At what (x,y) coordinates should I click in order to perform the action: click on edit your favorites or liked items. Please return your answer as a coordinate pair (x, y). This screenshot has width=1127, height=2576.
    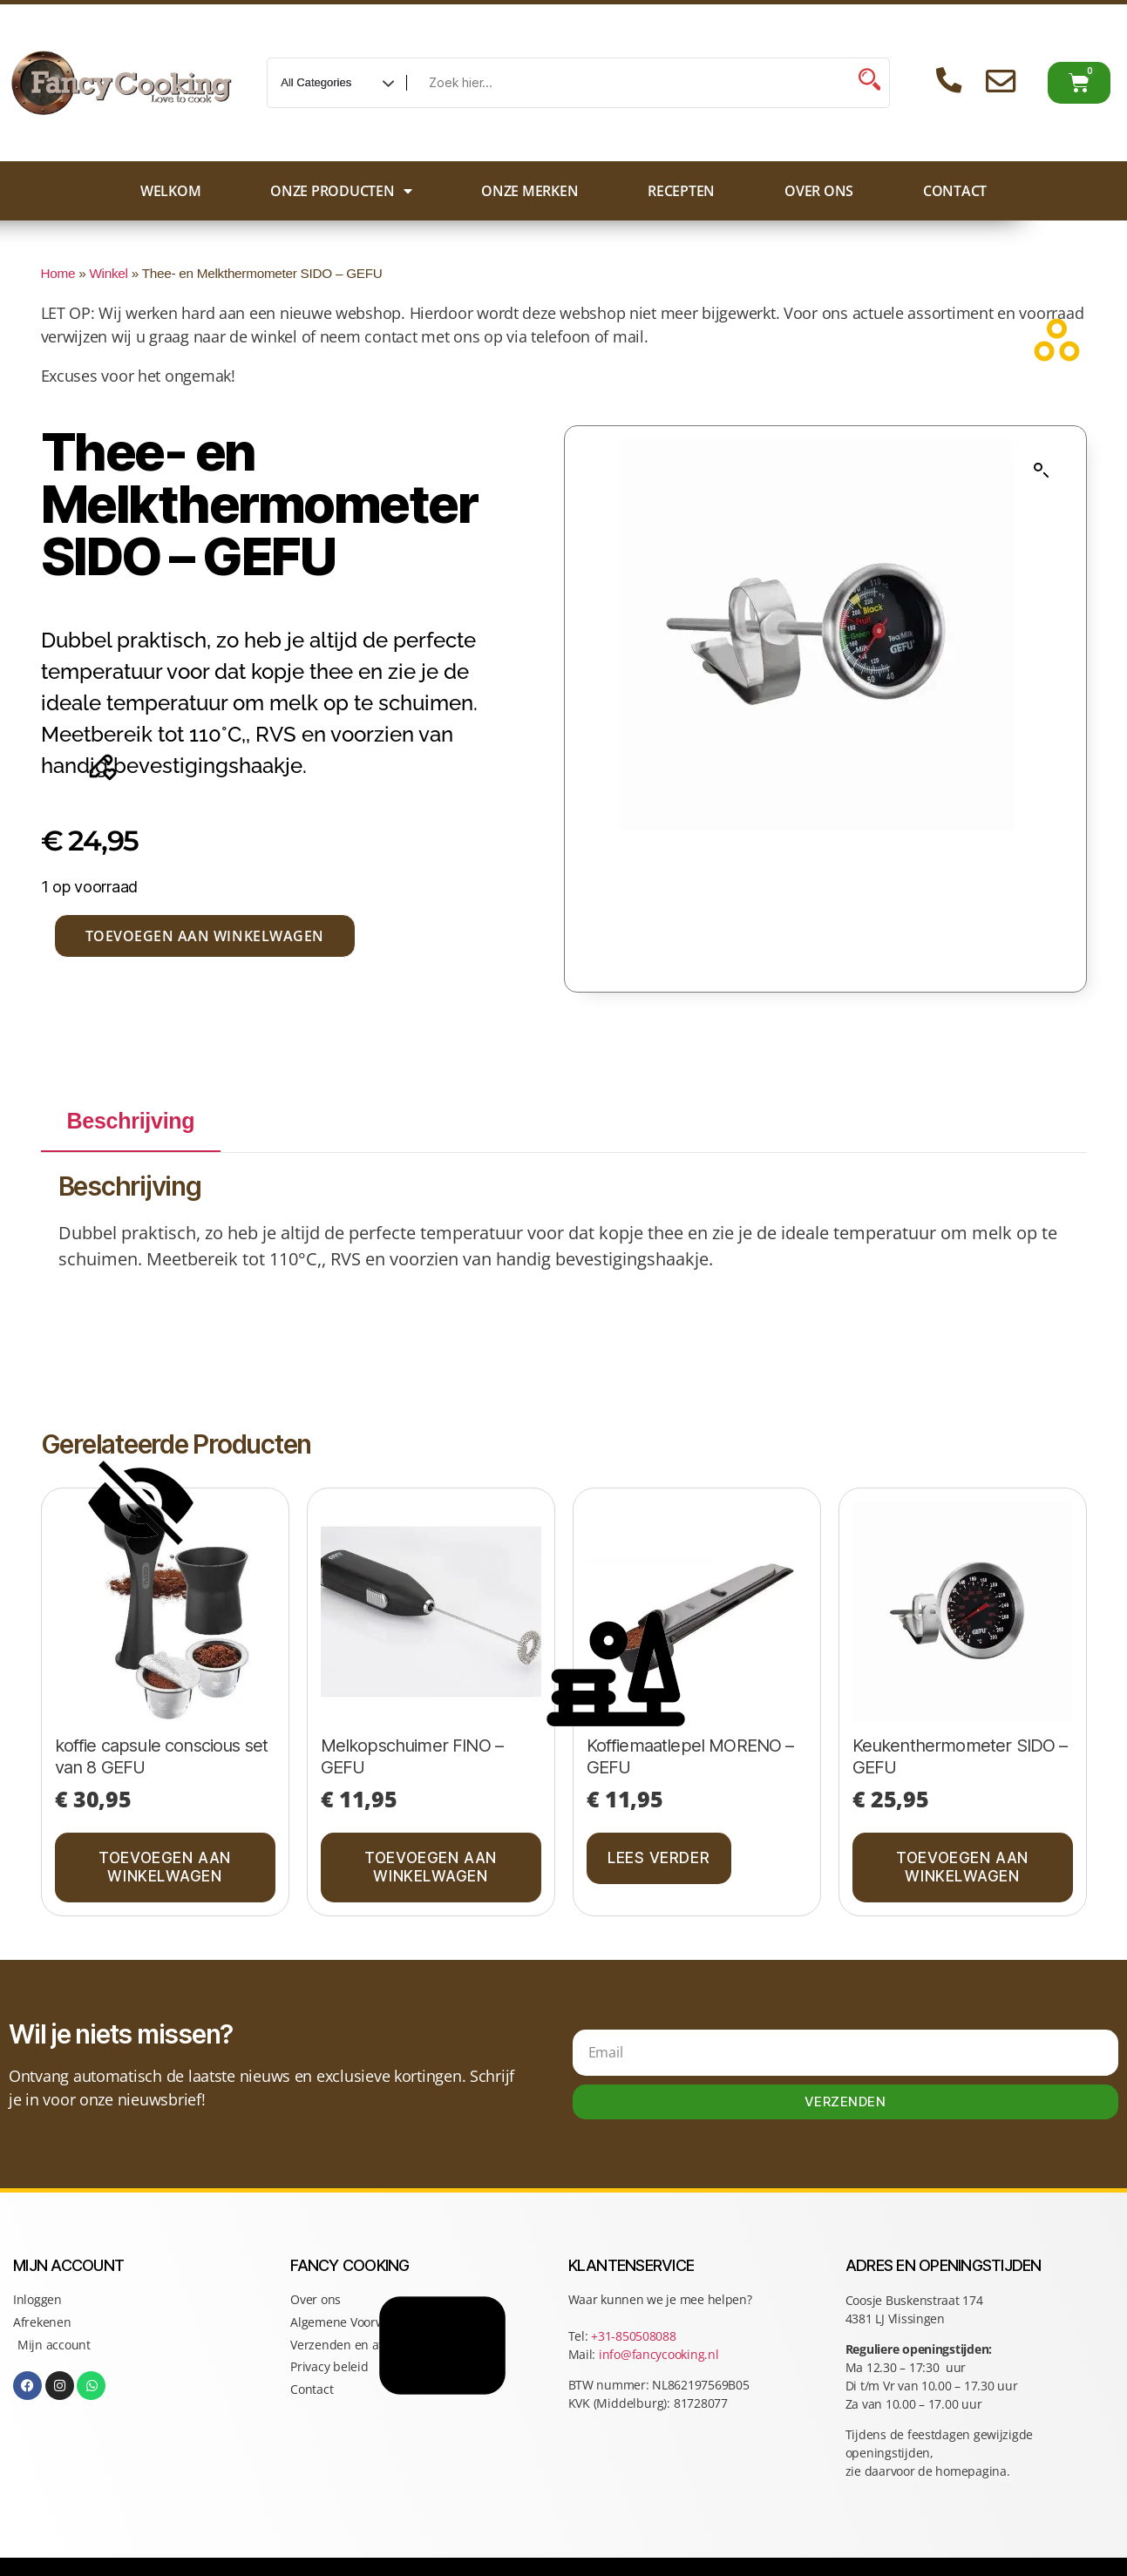
    Looking at the image, I should click on (101, 765).